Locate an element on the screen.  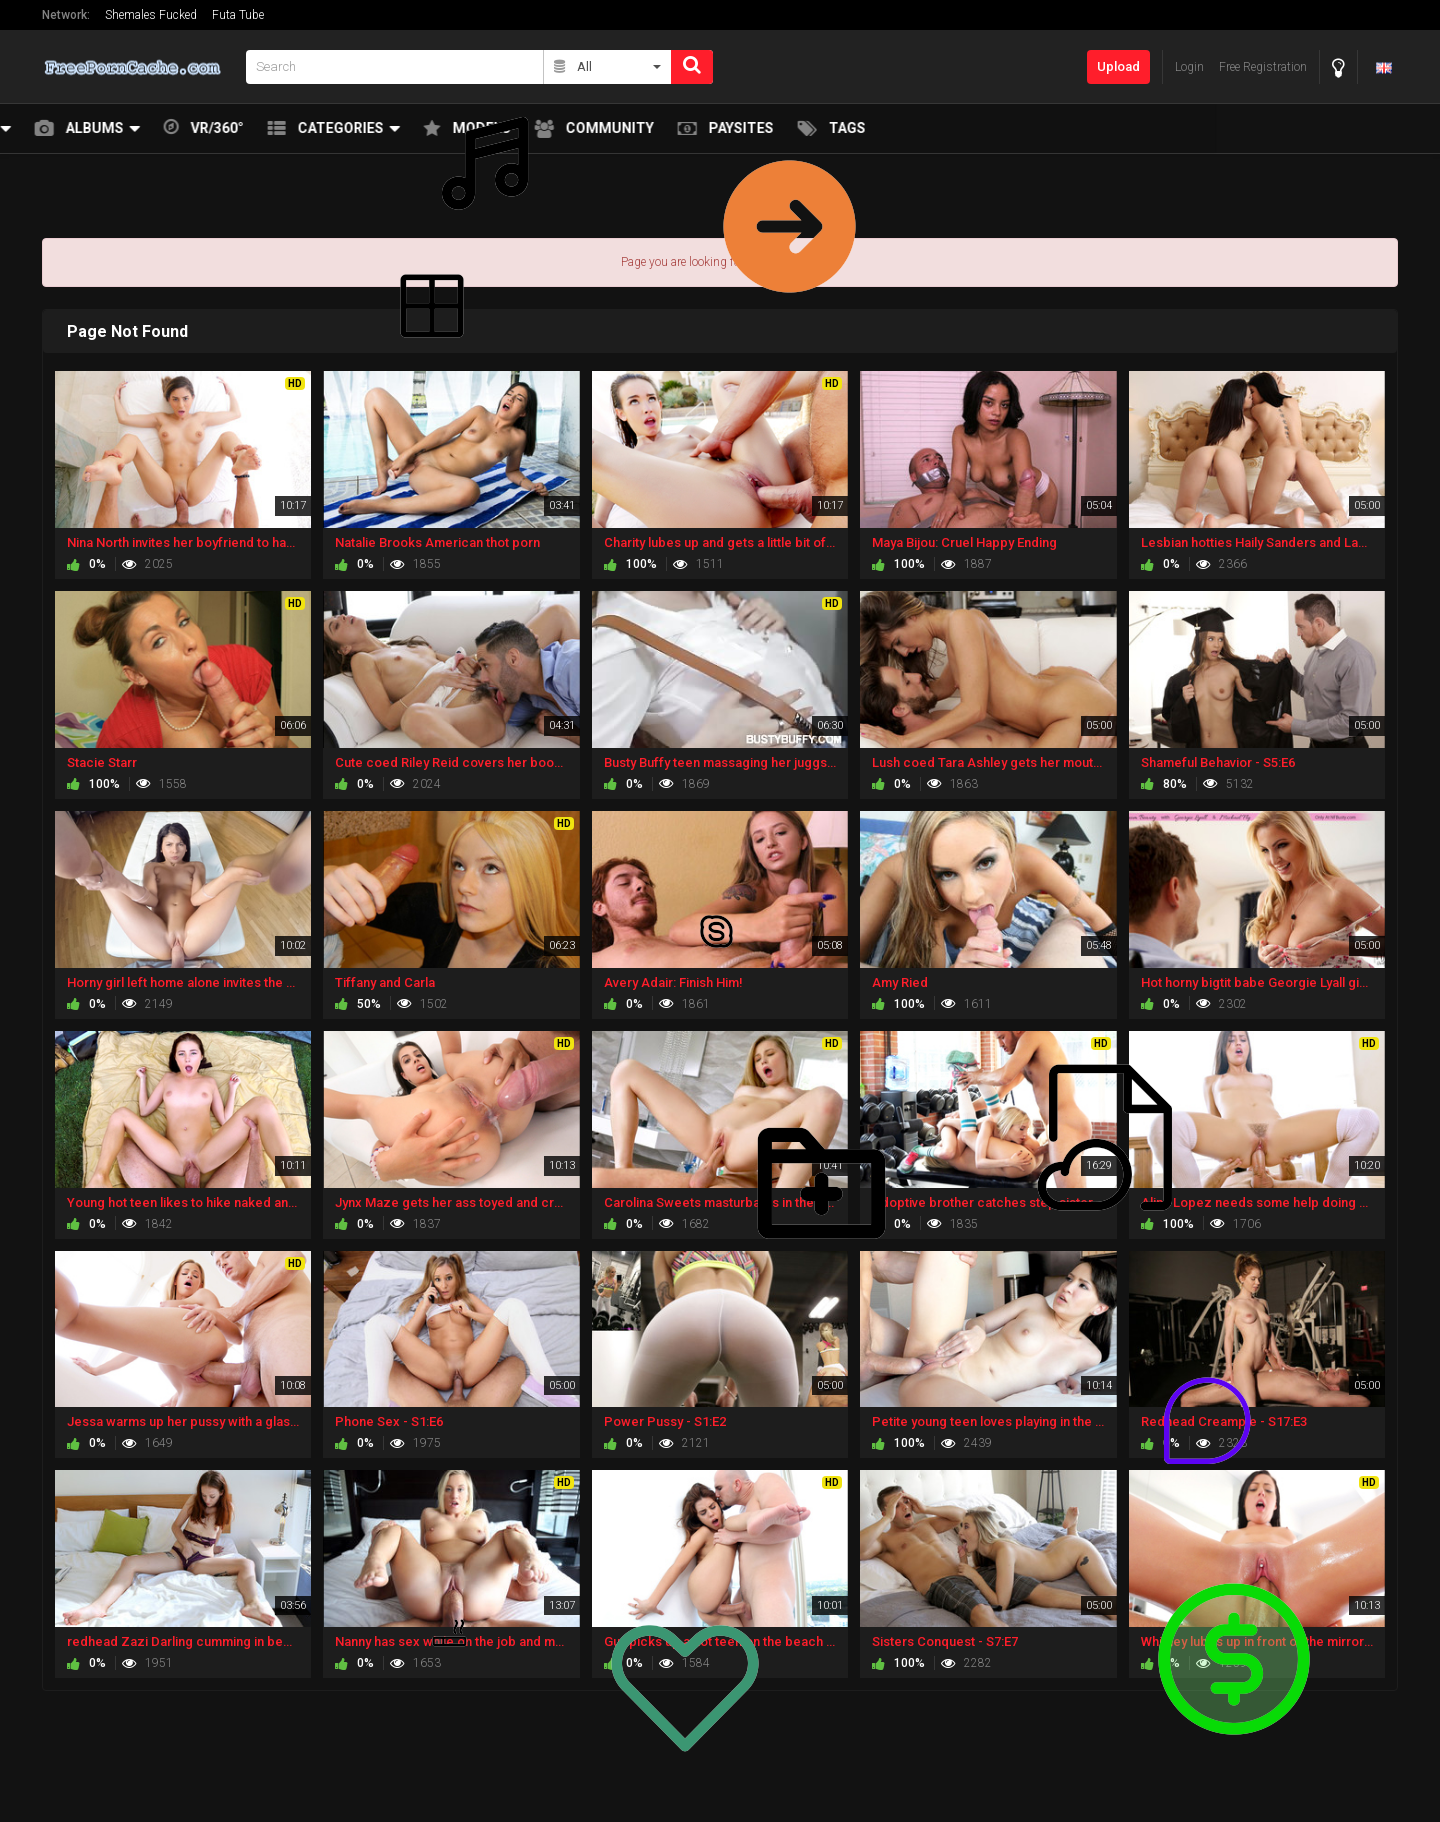
view account balance or financial summary is located at coordinates (1234, 1659).